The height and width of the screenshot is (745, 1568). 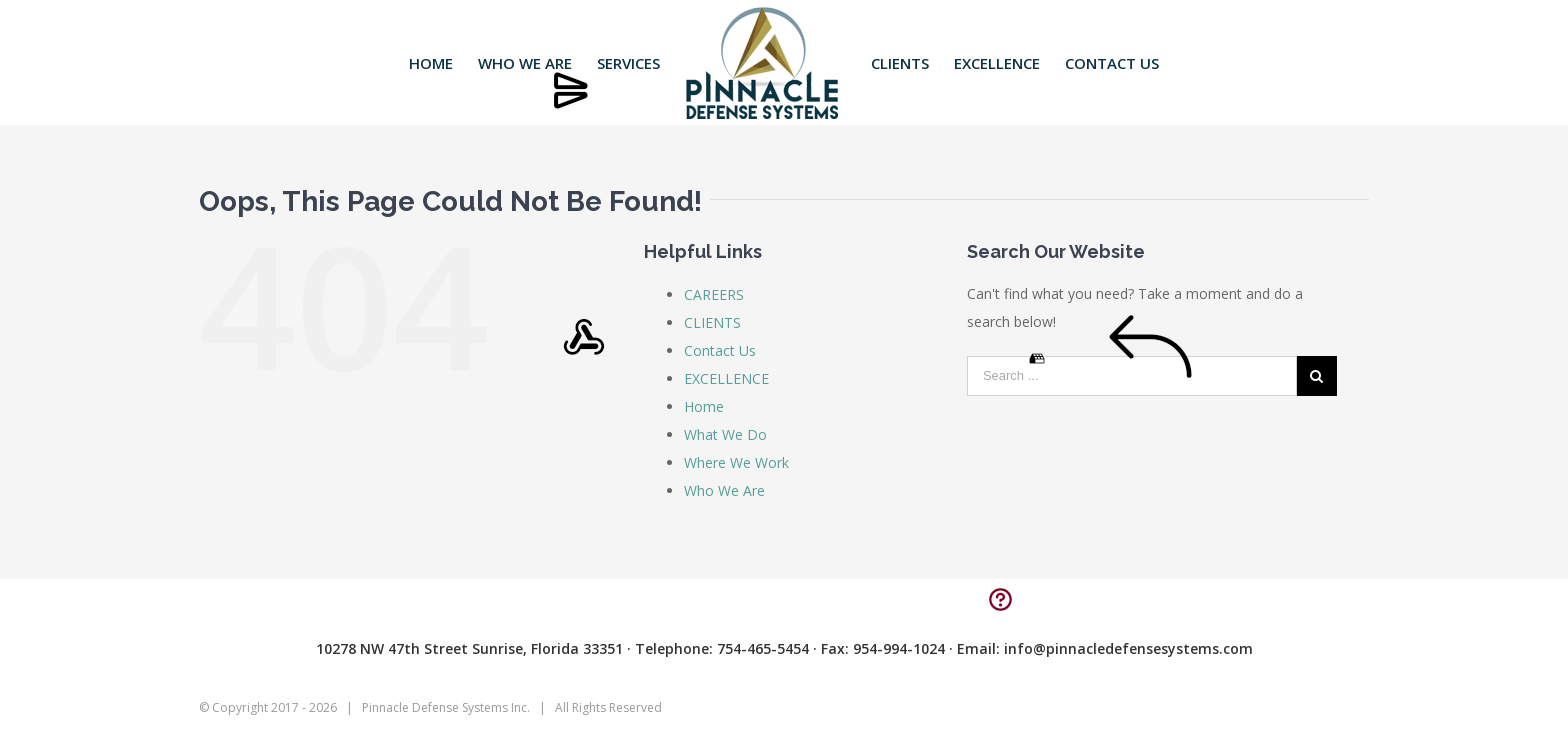 What do you see at coordinates (569, 90) in the screenshot?
I see `flip image vertically` at bounding box center [569, 90].